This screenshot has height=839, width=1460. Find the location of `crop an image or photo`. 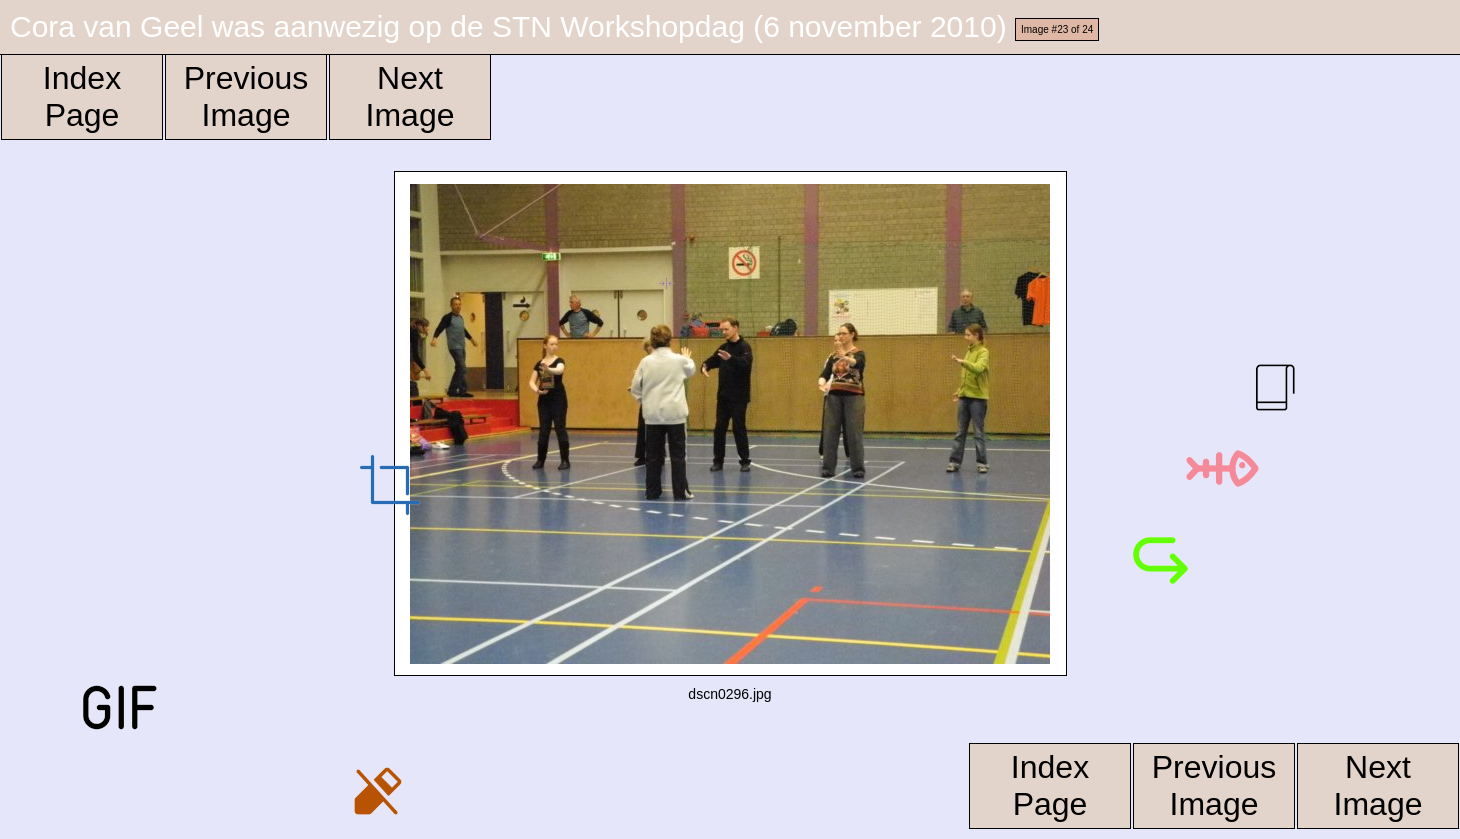

crop an image or photo is located at coordinates (390, 485).